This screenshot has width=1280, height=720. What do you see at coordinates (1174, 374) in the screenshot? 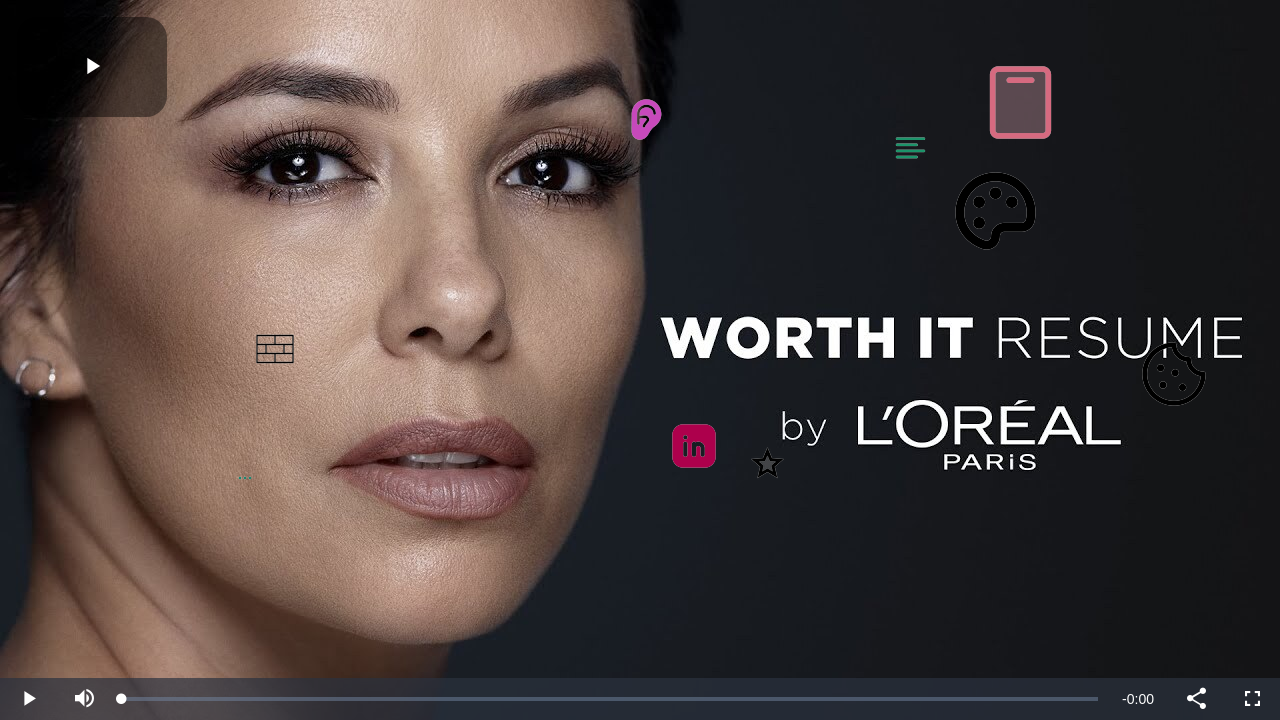
I see `manage cookie preferences and privacy settings` at bounding box center [1174, 374].